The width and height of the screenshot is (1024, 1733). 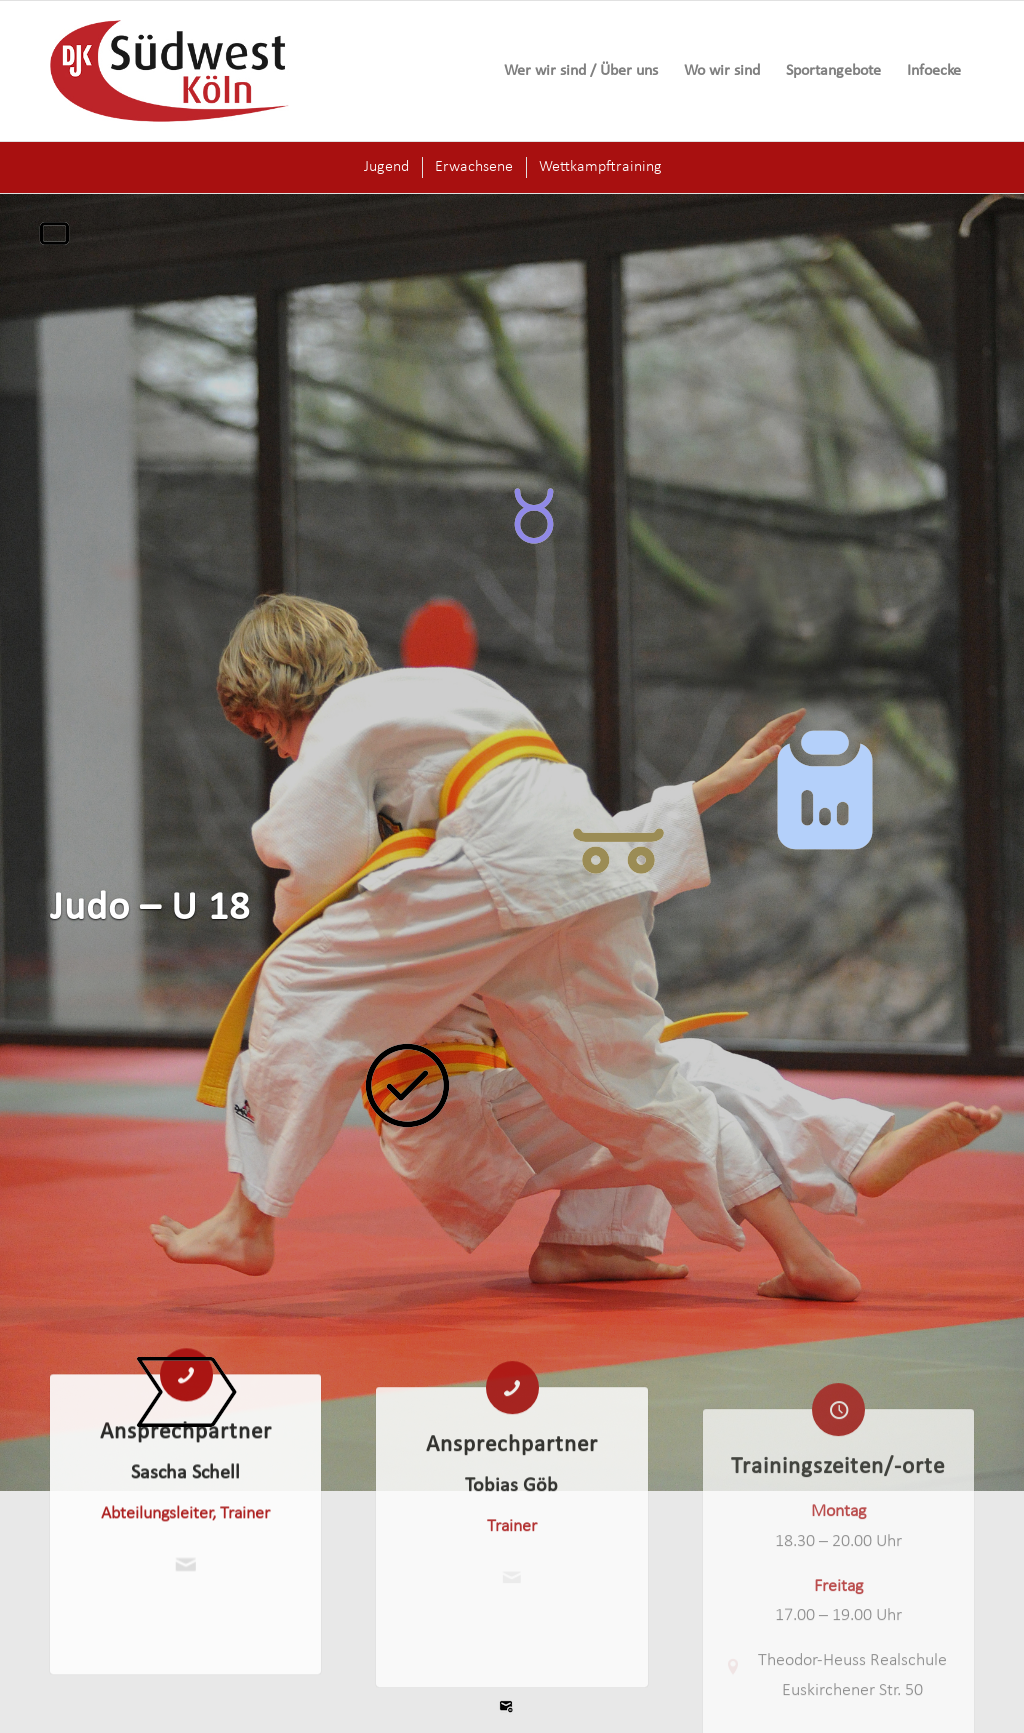 I want to click on indicates a closed or resolved issue, so click(x=407, y=1085).